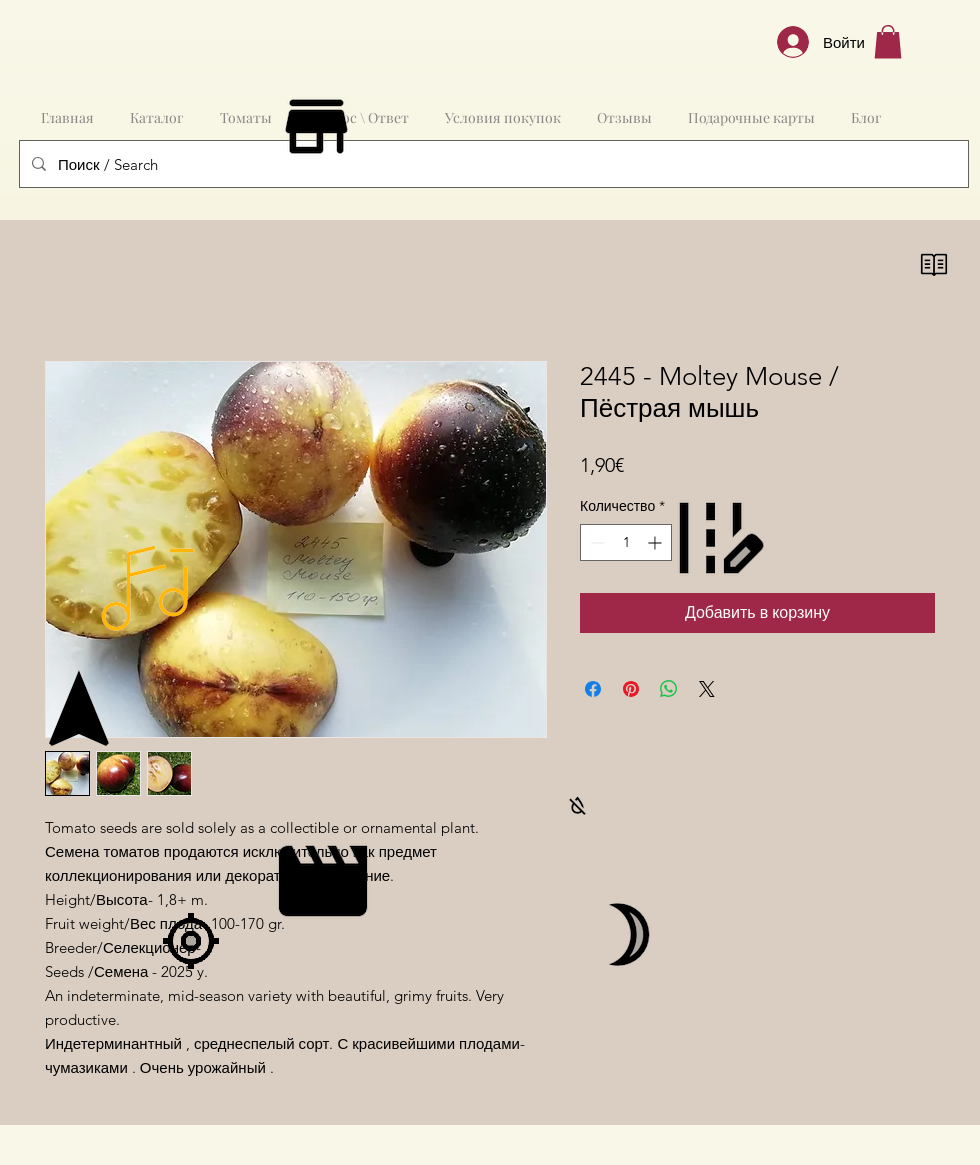 This screenshot has height=1165, width=980. What do you see at coordinates (715, 538) in the screenshot?
I see `edit road or route details` at bounding box center [715, 538].